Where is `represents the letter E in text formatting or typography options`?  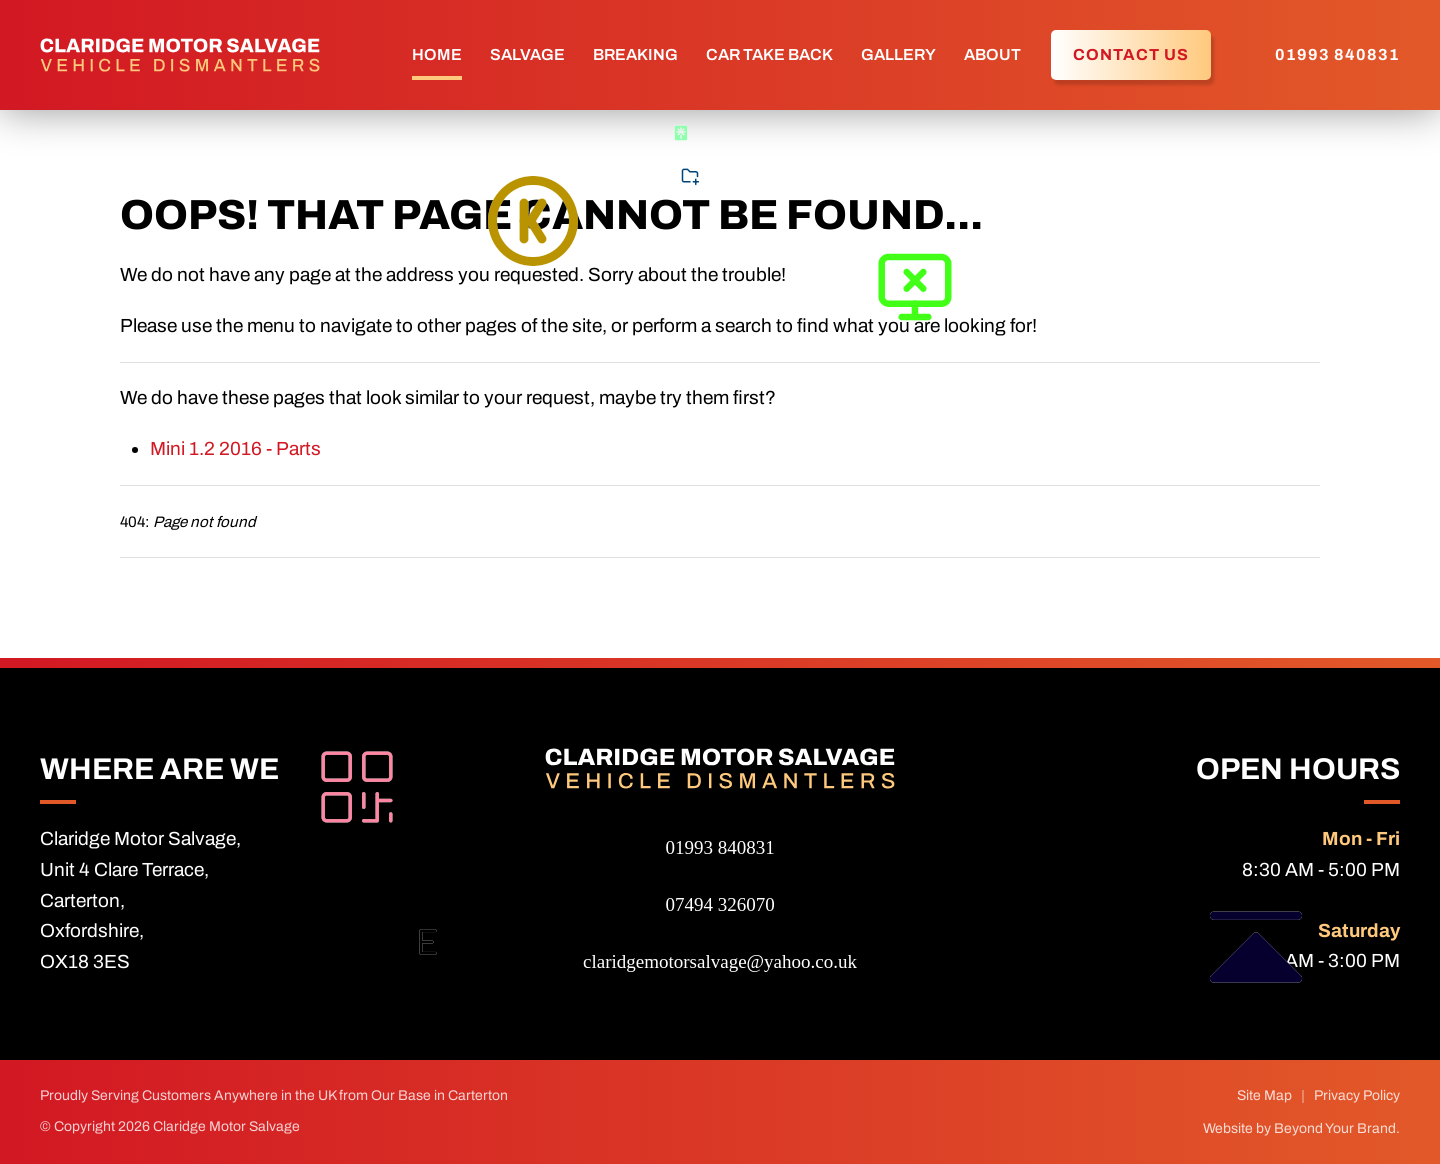
represents the letter E in text formatting or typography options is located at coordinates (428, 942).